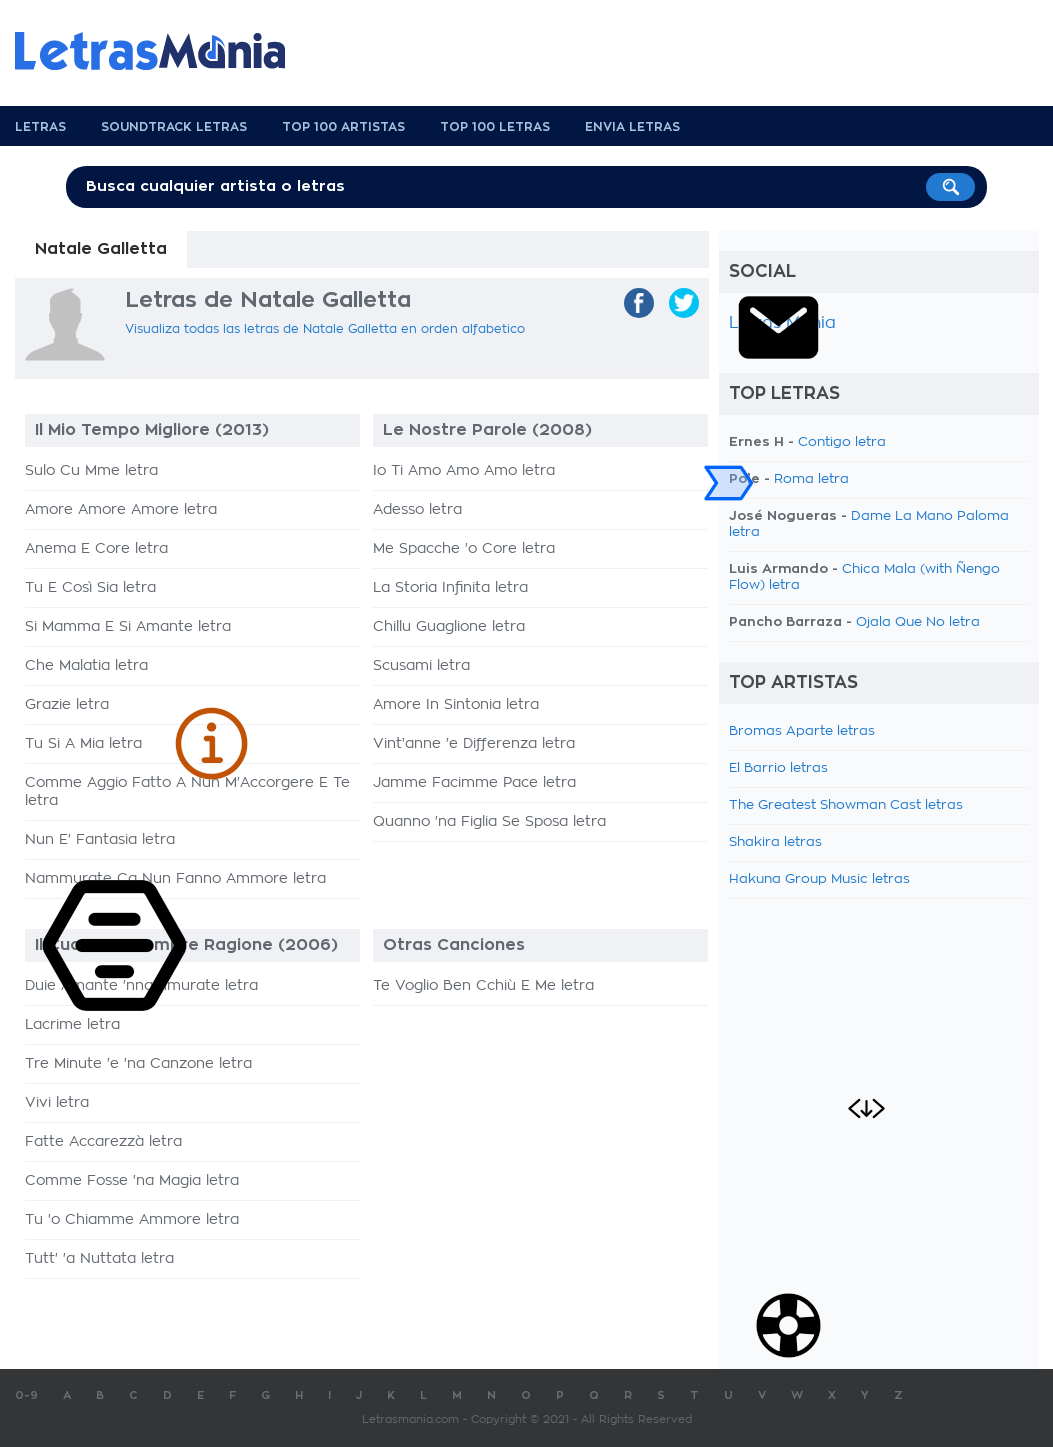 The height and width of the screenshot is (1447, 1053). Describe the element at coordinates (727, 483) in the screenshot. I see `apply a label or tag to an item` at that location.